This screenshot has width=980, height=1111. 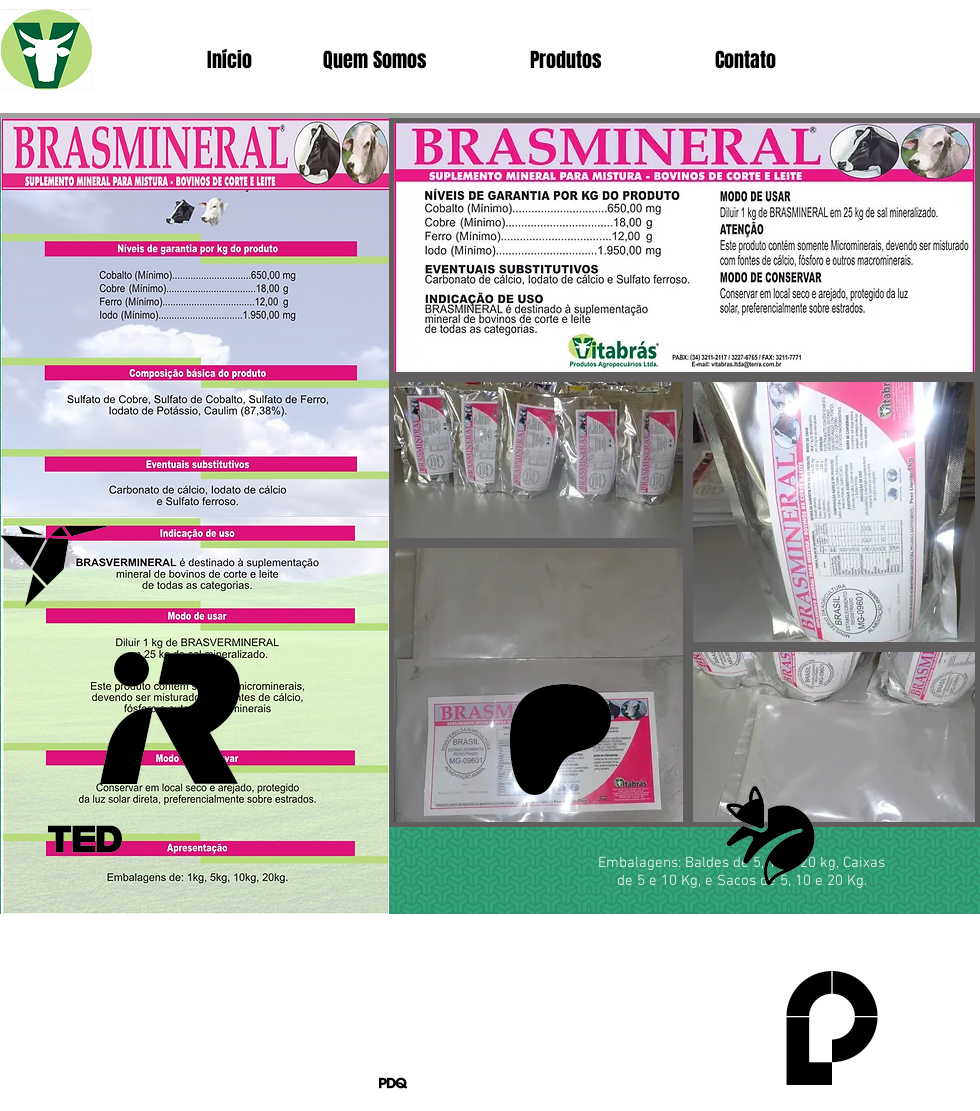 I want to click on visit patreon page, so click(x=560, y=739).